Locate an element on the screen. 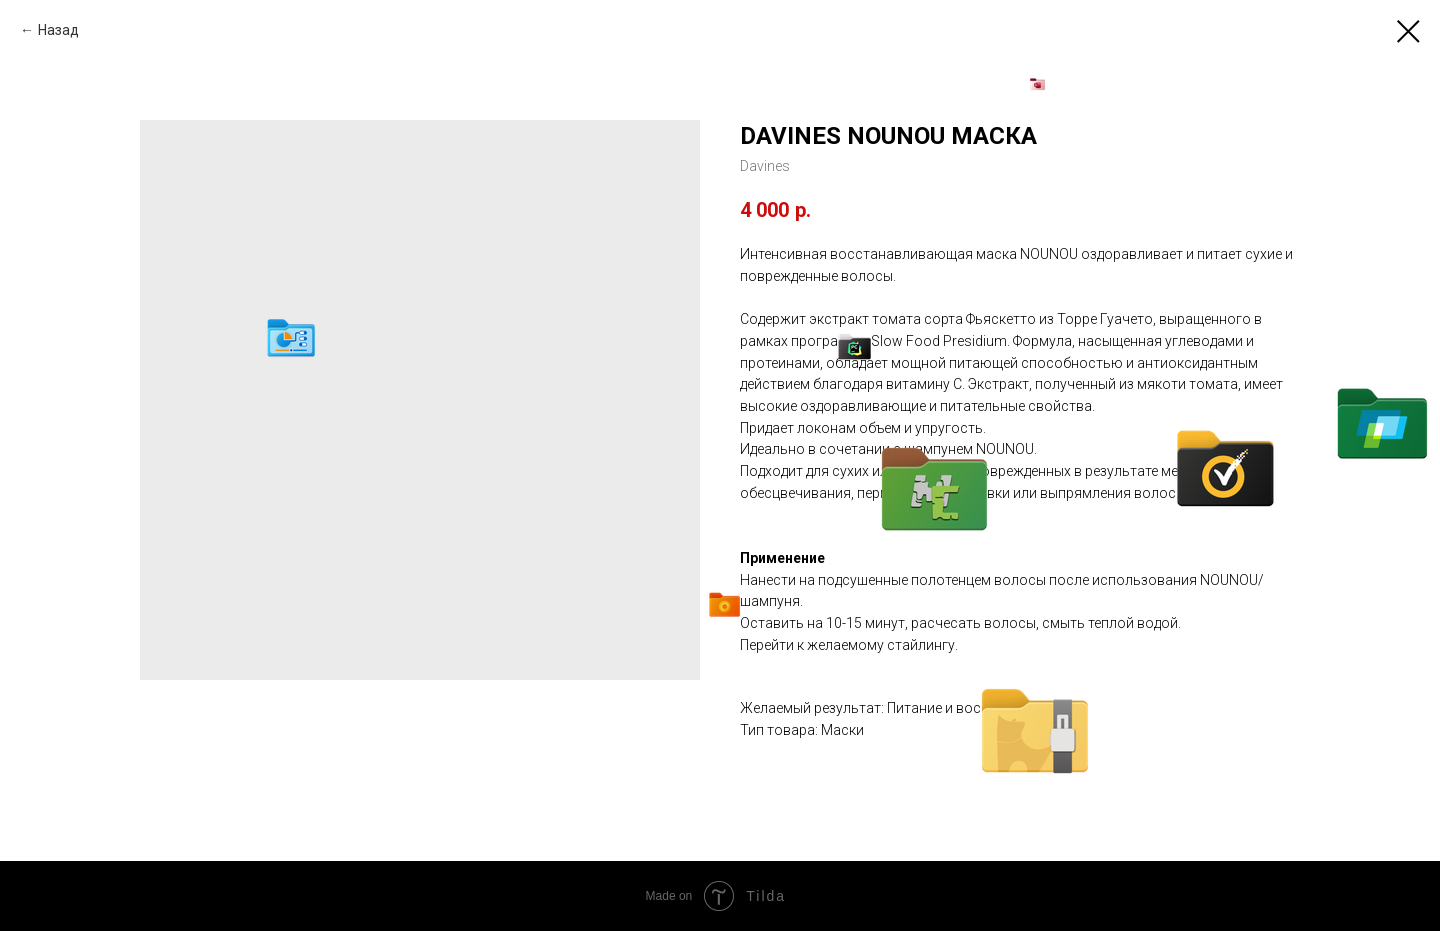 The width and height of the screenshot is (1440, 931). open jquery mobile project folder is located at coordinates (1382, 426).